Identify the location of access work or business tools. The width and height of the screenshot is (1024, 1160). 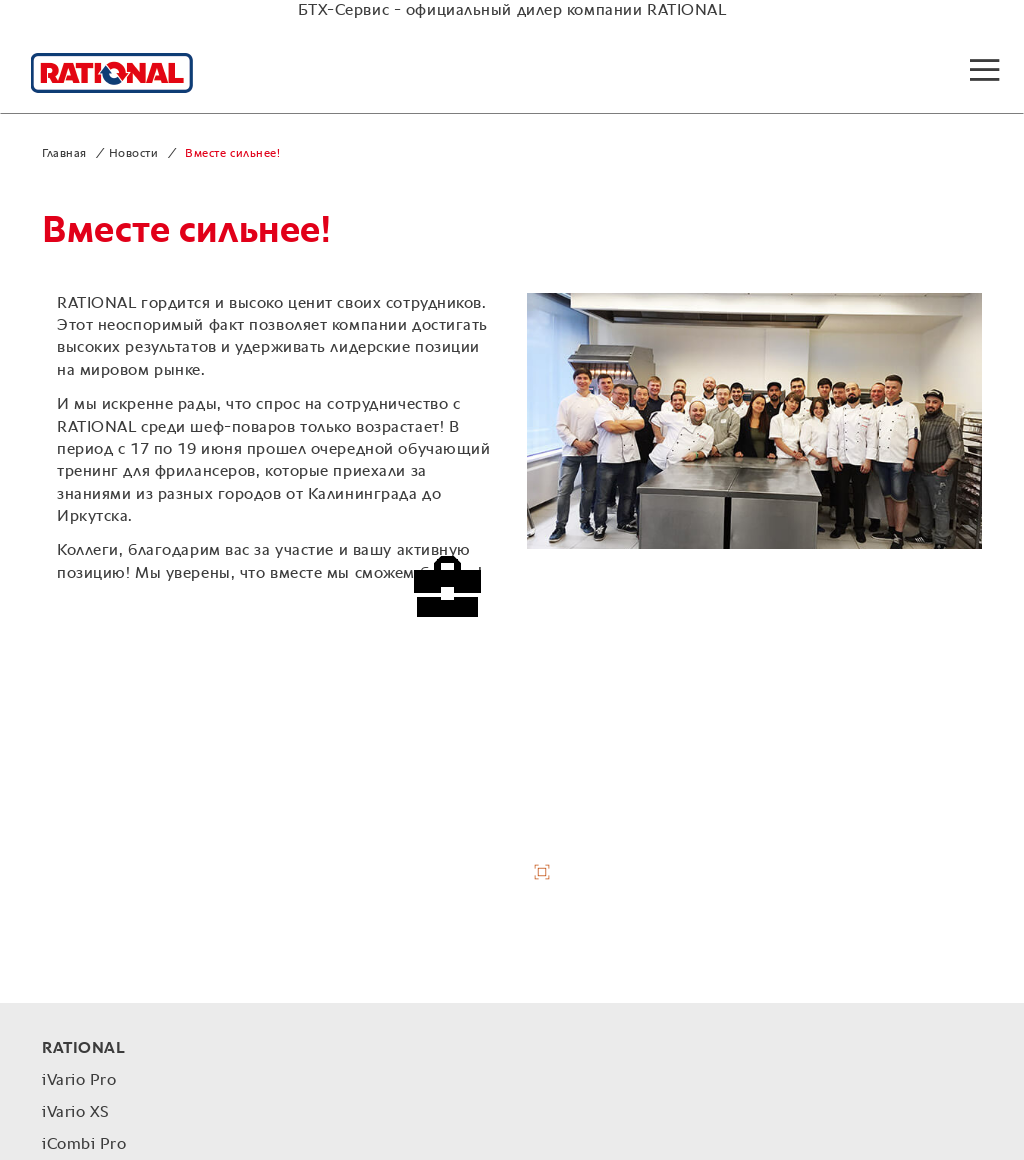
(447, 586).